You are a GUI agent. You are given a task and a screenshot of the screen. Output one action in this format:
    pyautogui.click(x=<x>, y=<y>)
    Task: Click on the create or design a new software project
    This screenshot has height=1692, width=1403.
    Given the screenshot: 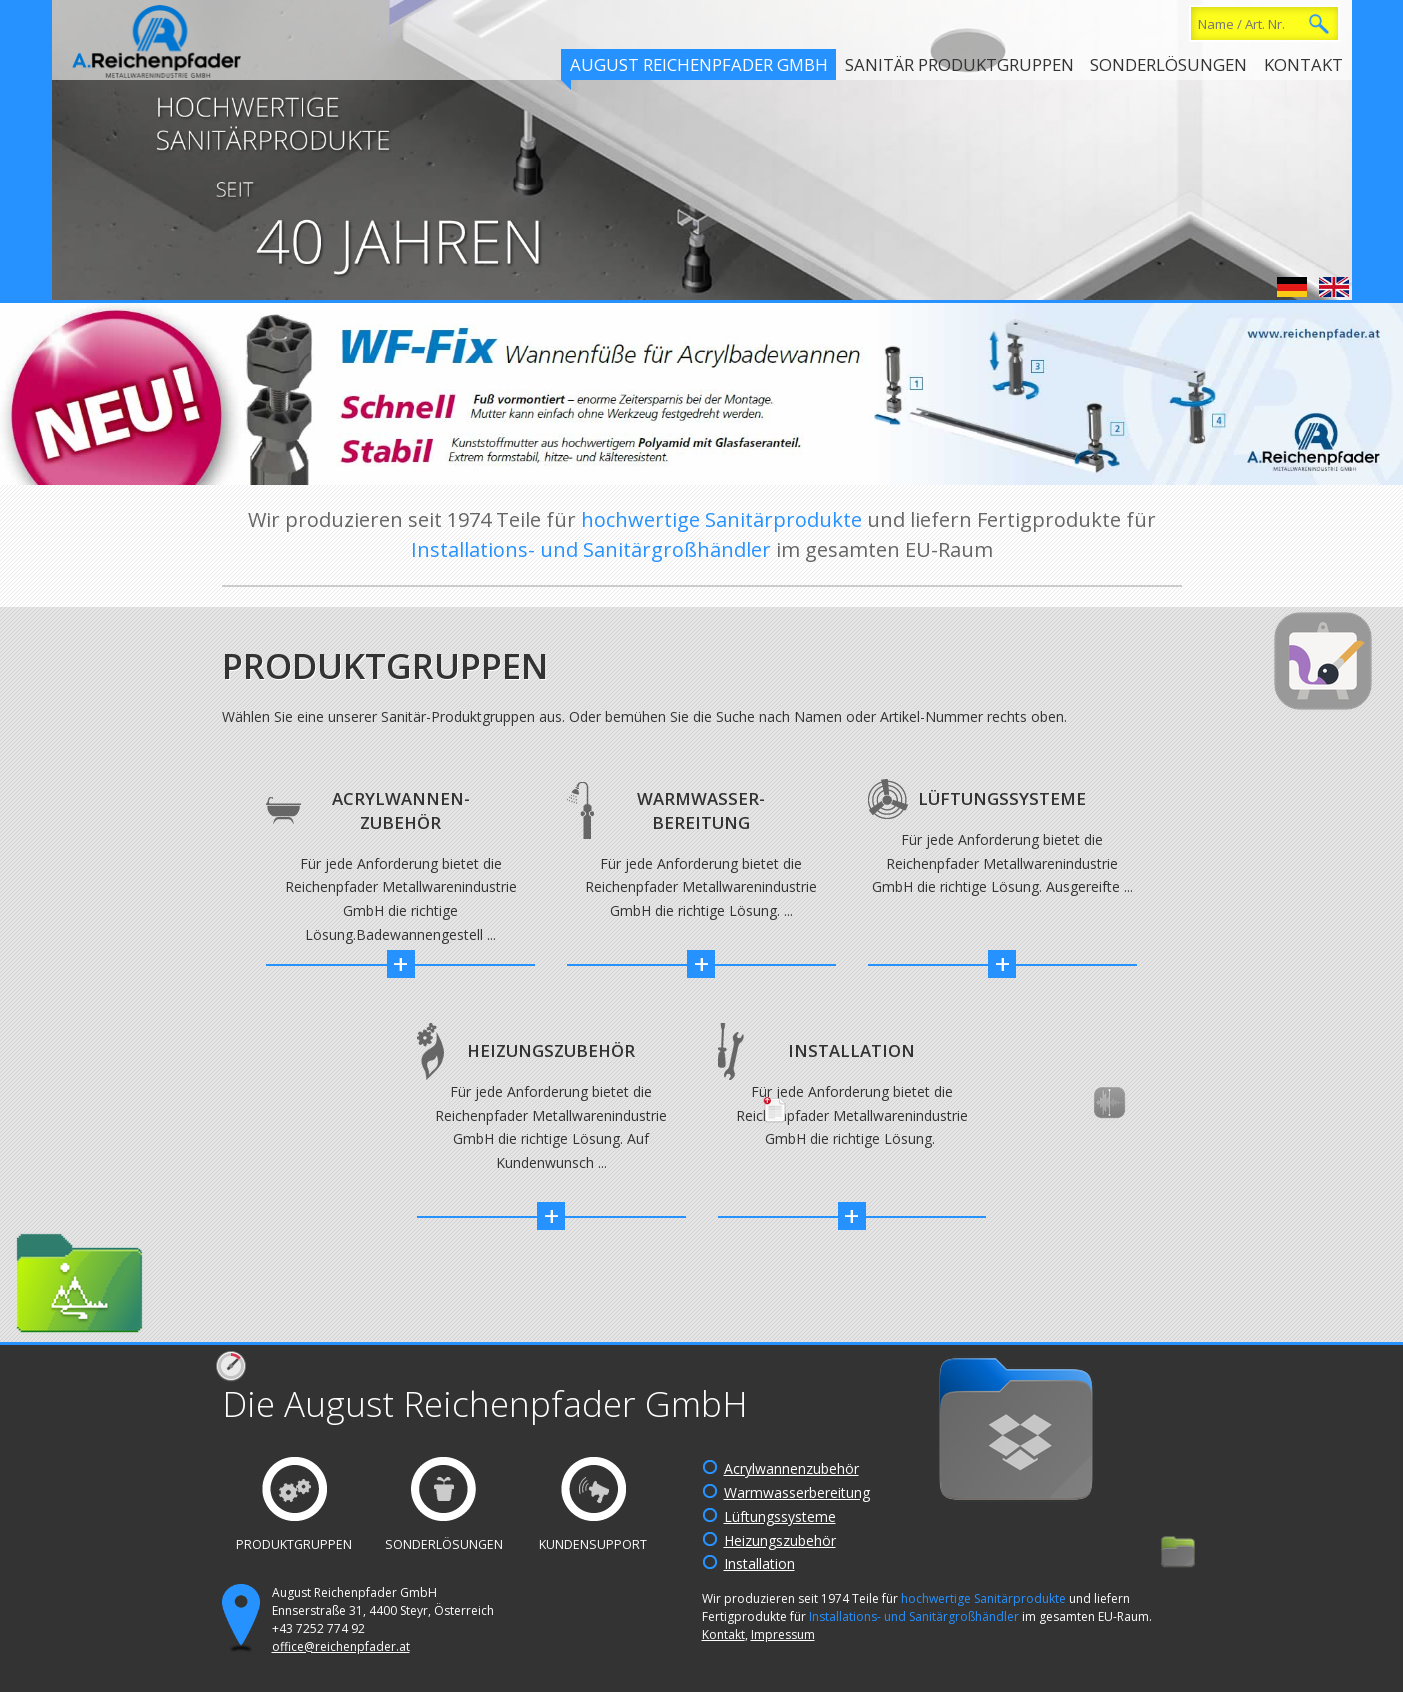 What is the action you would take?
    pyautogui.click(x=1323, y=661)
    